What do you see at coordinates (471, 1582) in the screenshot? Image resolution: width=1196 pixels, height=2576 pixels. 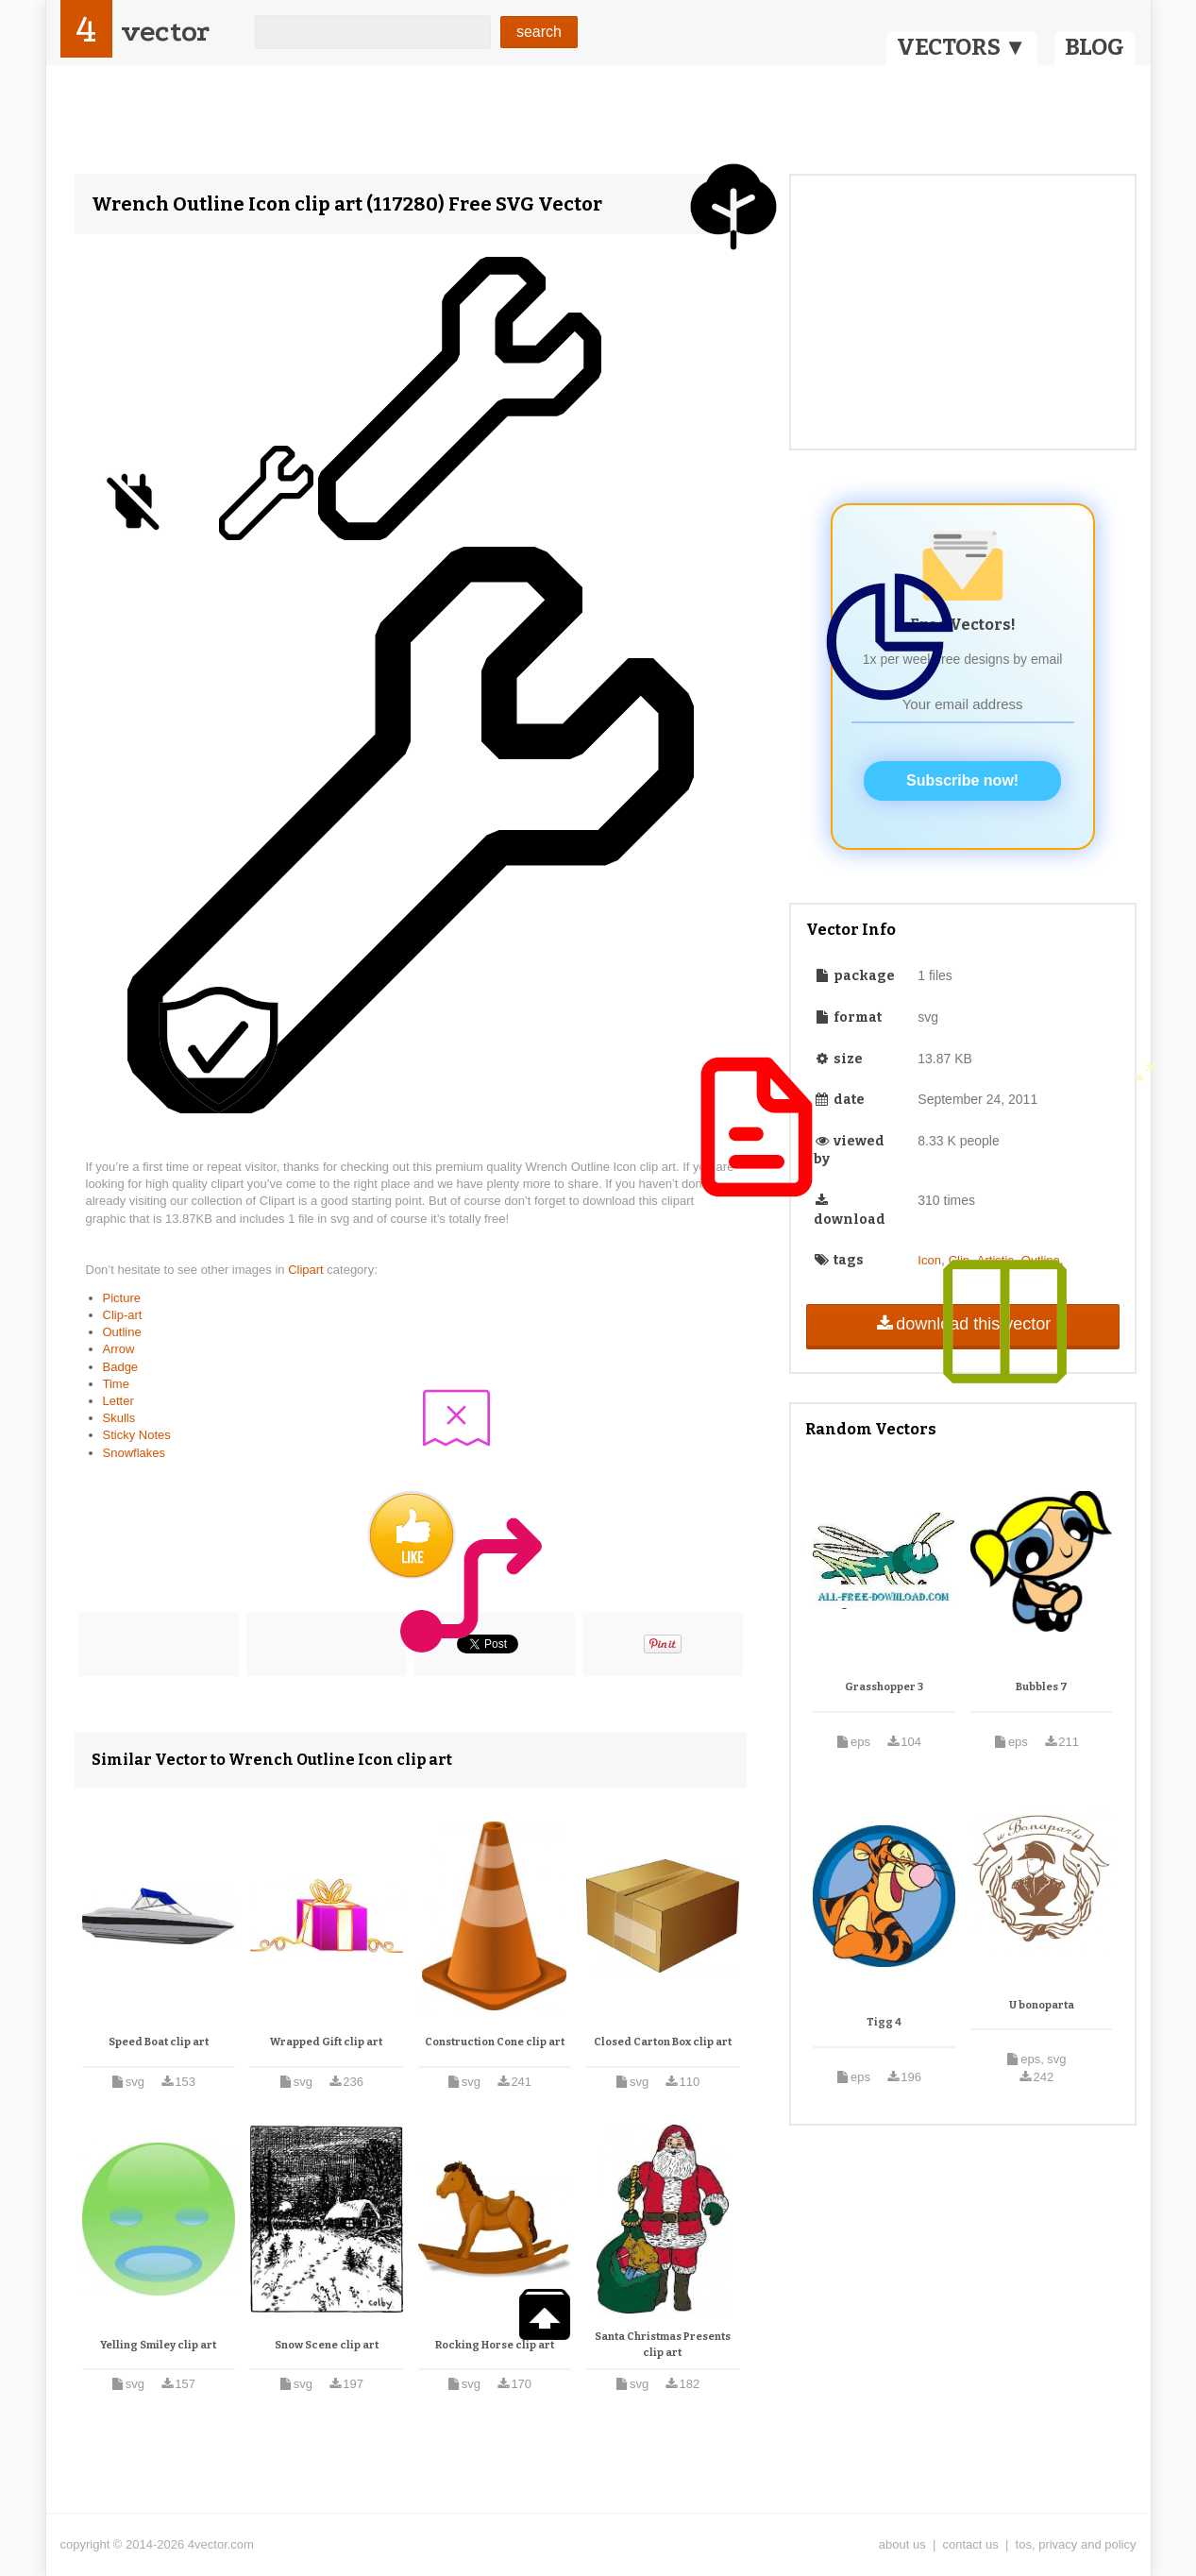 I see `follow a guided path or tutorial` at bounding box center [471, 1582].